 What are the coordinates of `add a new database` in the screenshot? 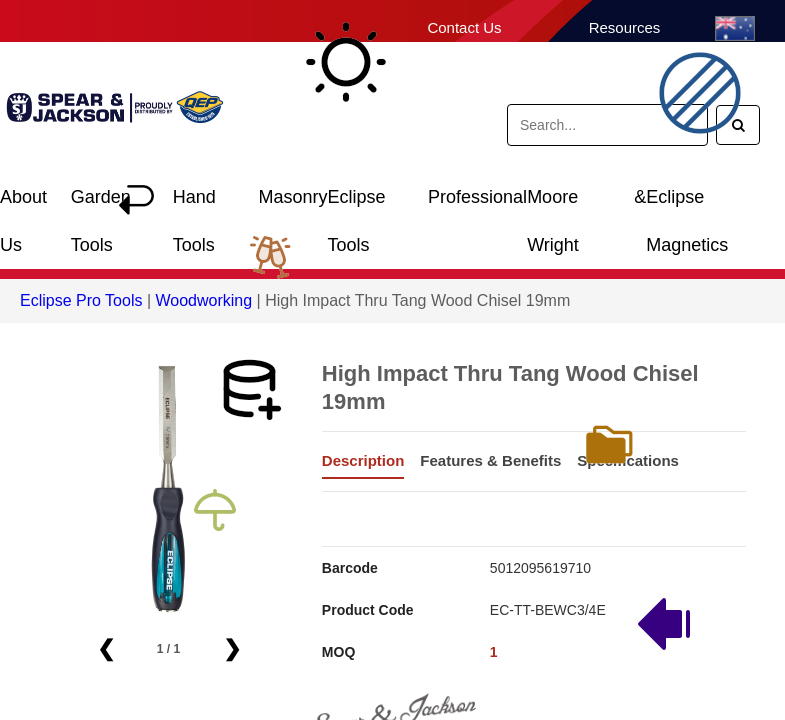 It's located at (249, 388).